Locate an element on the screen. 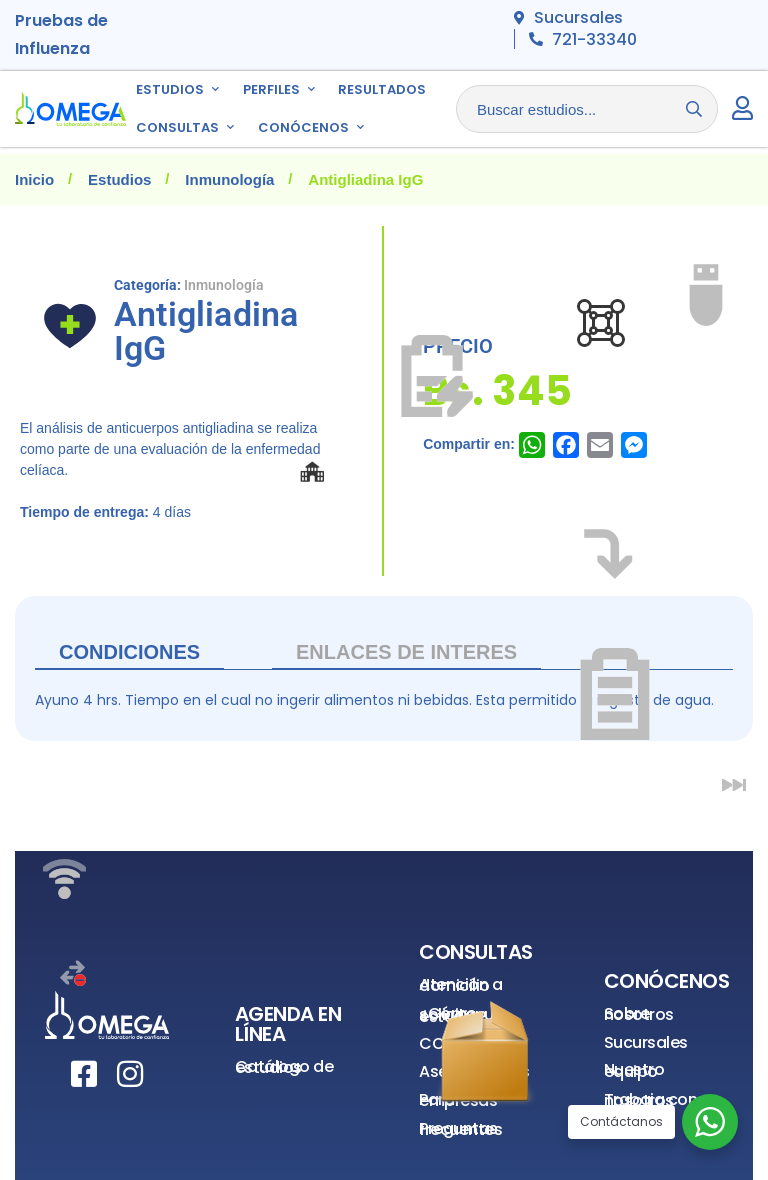  network connection error is located at coordinates (72, 972).